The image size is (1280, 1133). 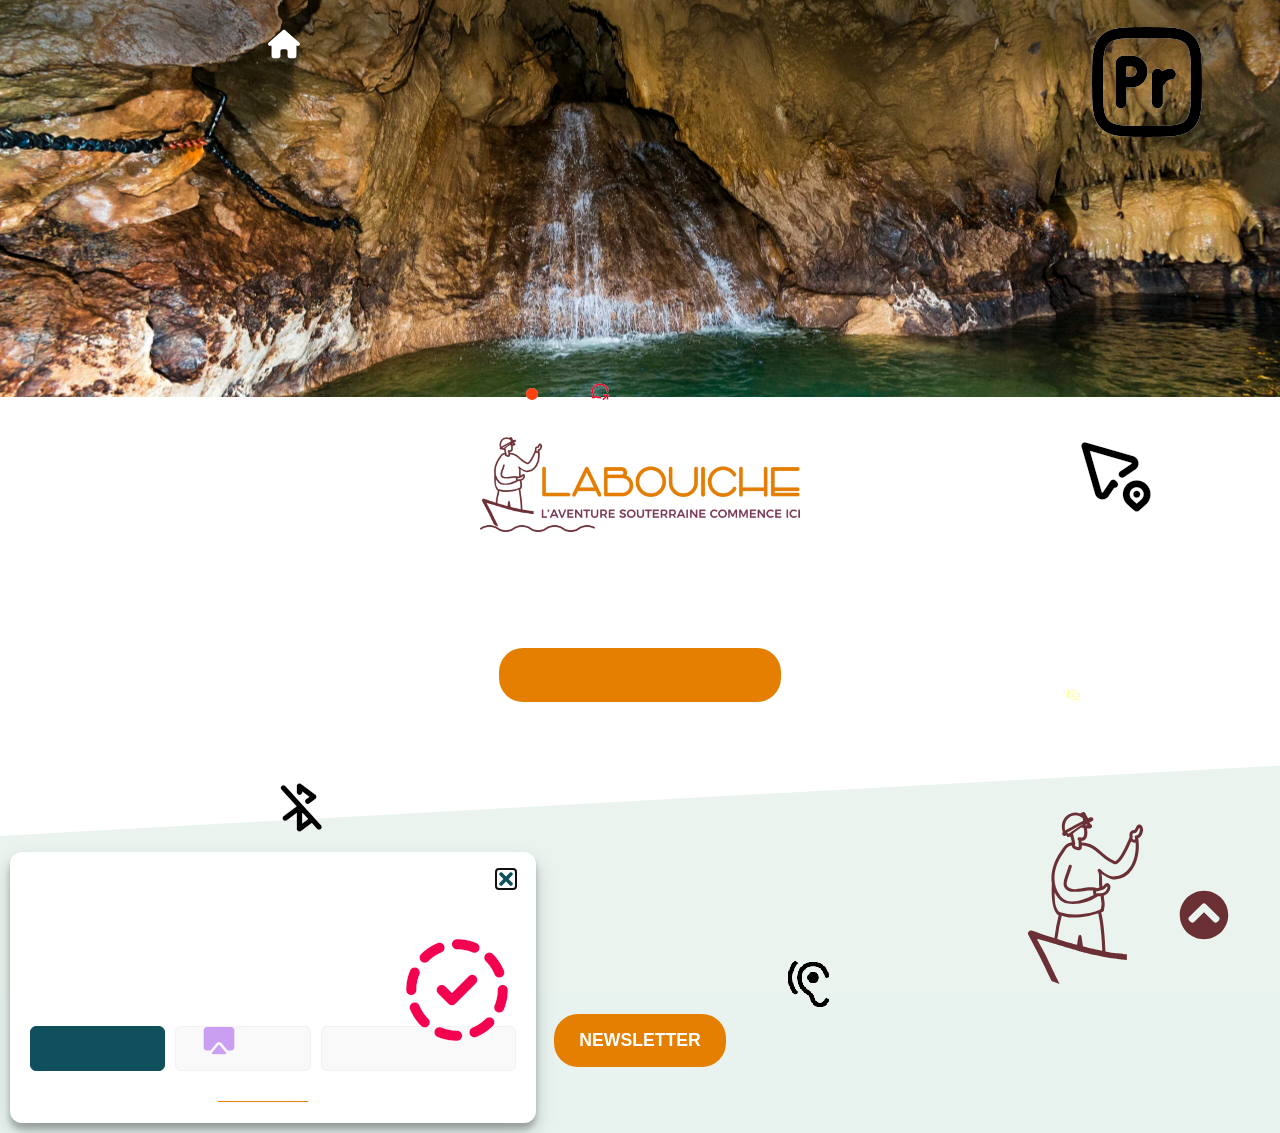 What do you see at coordinates (219, 1040) in the screenshot?
I see `stream content to an external display` at bounding box center [219, 1040].